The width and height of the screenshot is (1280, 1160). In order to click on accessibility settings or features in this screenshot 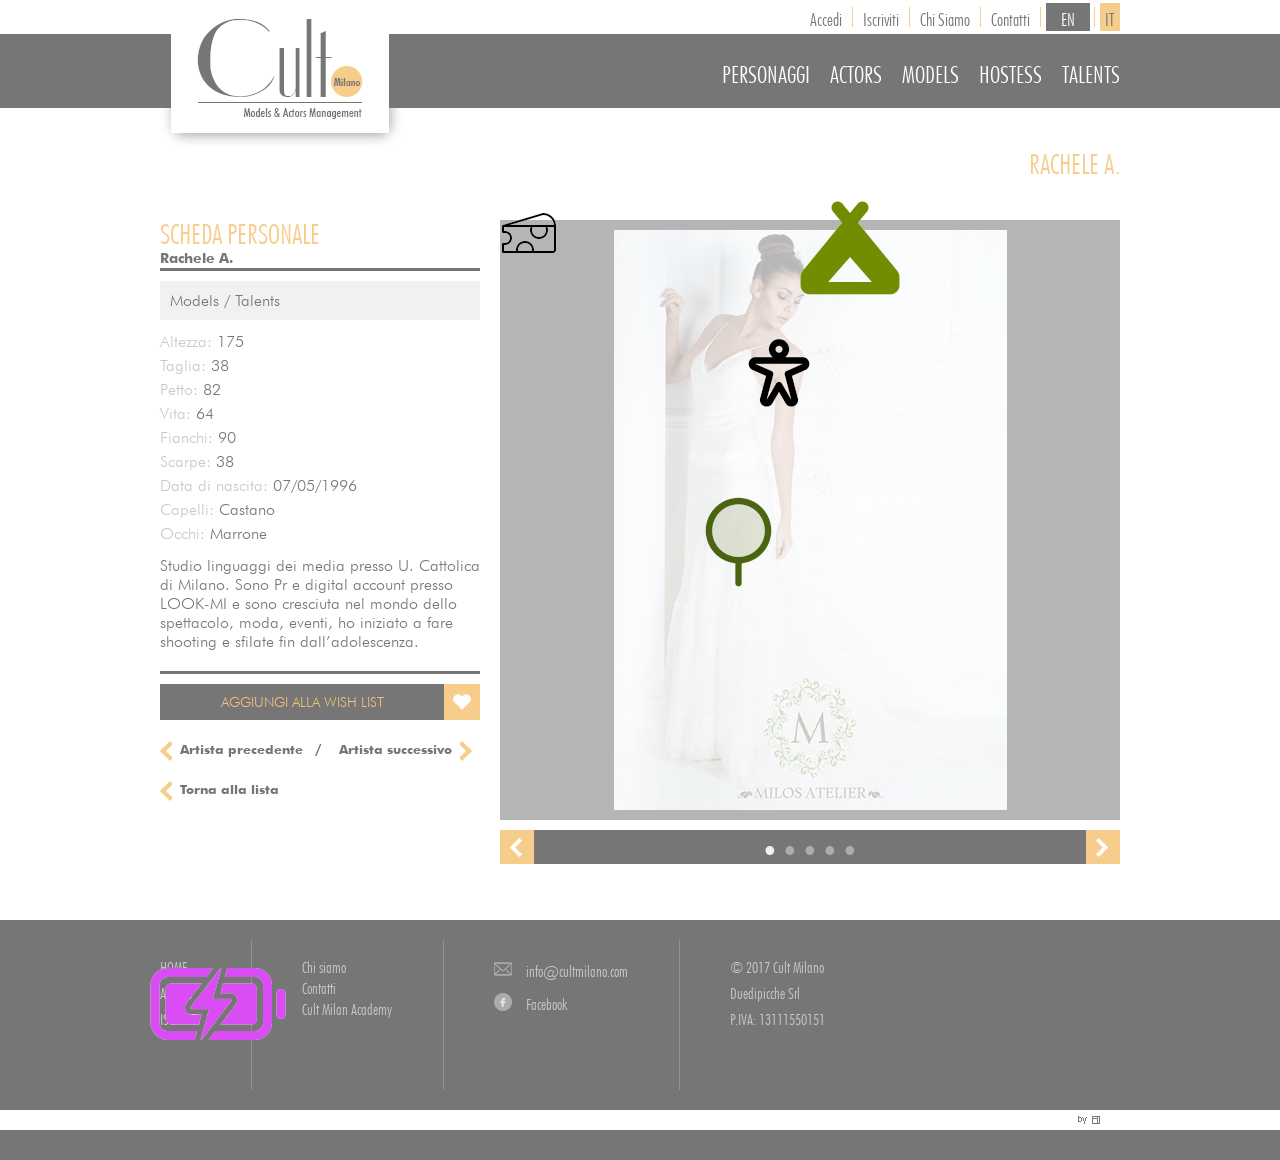, I will do `click(779, 374)`.